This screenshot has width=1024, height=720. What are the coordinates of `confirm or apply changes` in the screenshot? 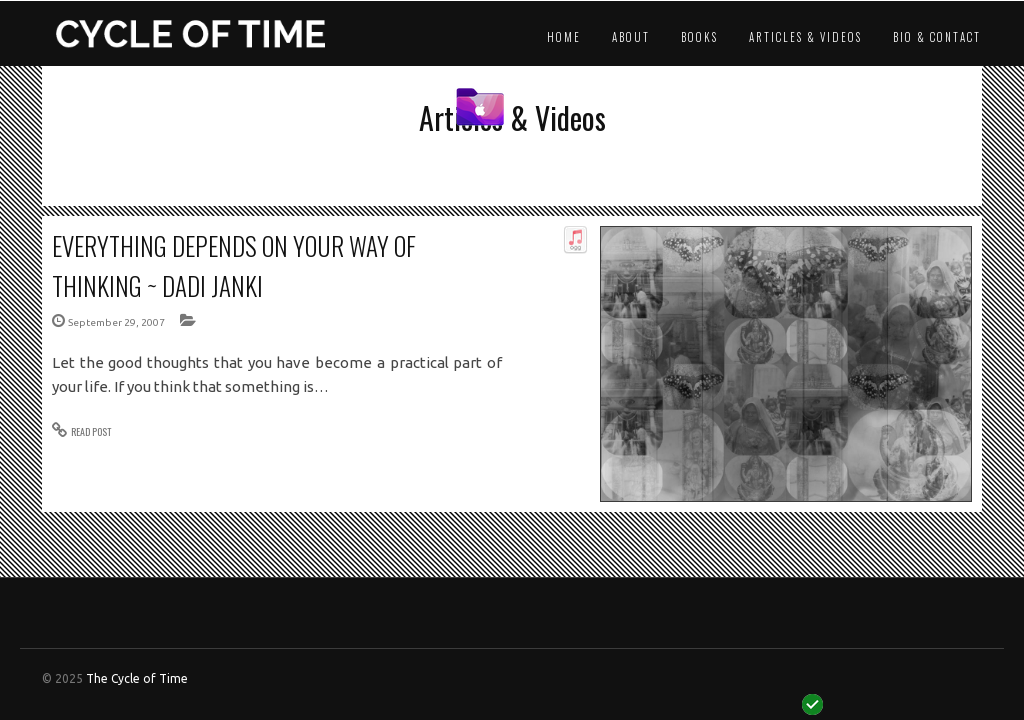 It's located at (812, 704).